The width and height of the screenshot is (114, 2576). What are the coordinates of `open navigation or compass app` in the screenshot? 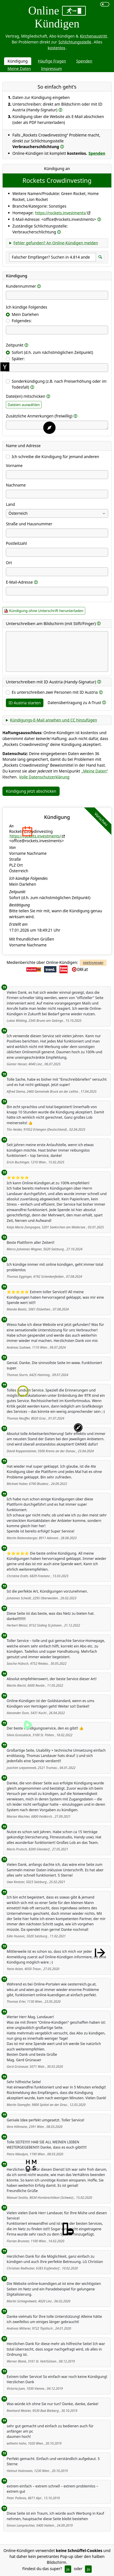 It's located at (49, 428).